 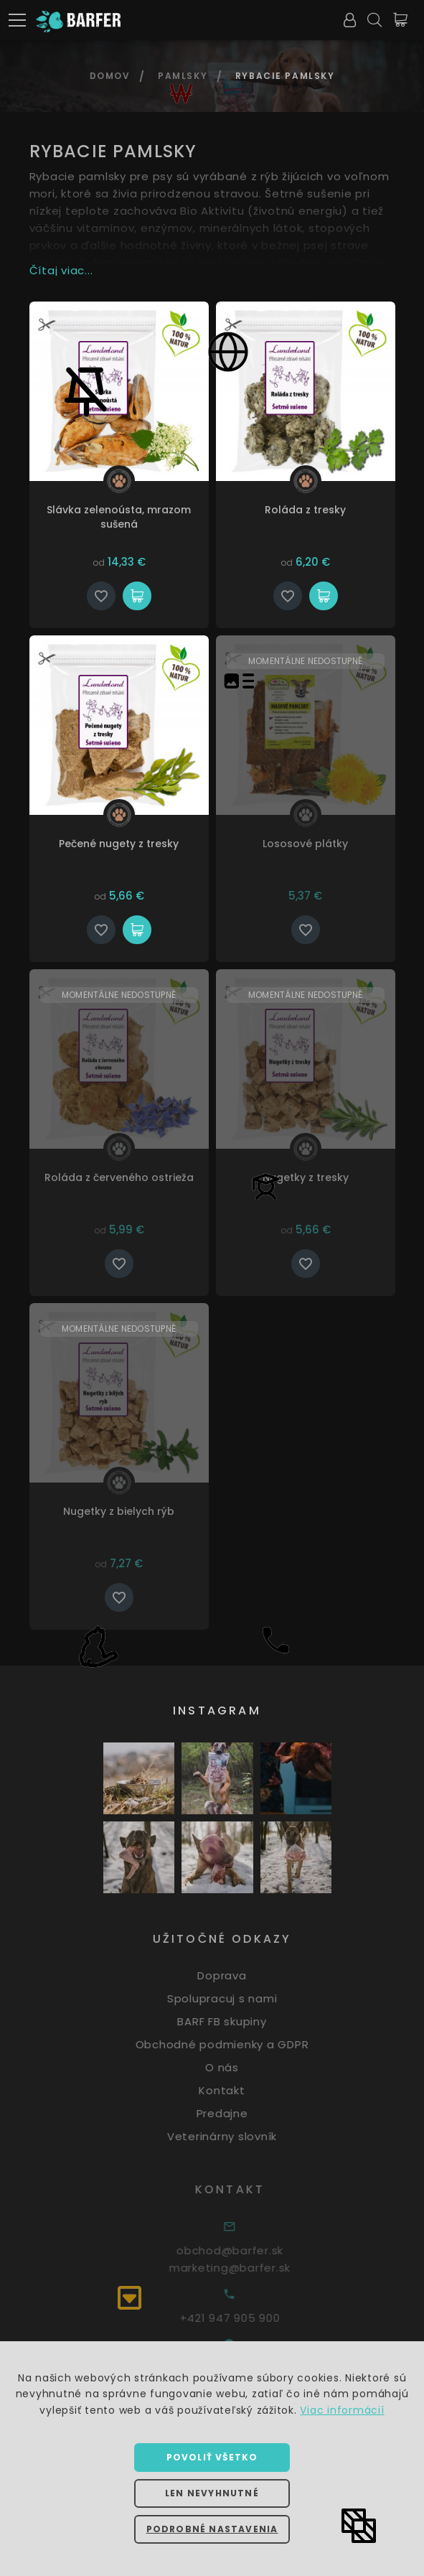 What do you see at coordinates (129, 2297) in the screenshot?
I see `expand dropdown menu` at bounding box center [129, 2297].